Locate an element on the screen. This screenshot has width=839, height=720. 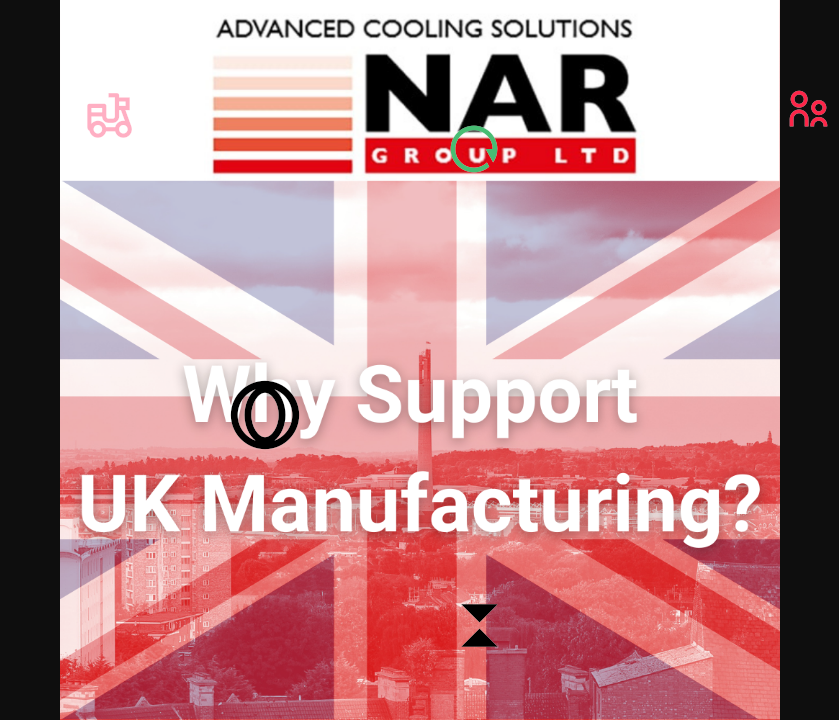
collapse or contract content vertically is located at coordinates (479, 625).